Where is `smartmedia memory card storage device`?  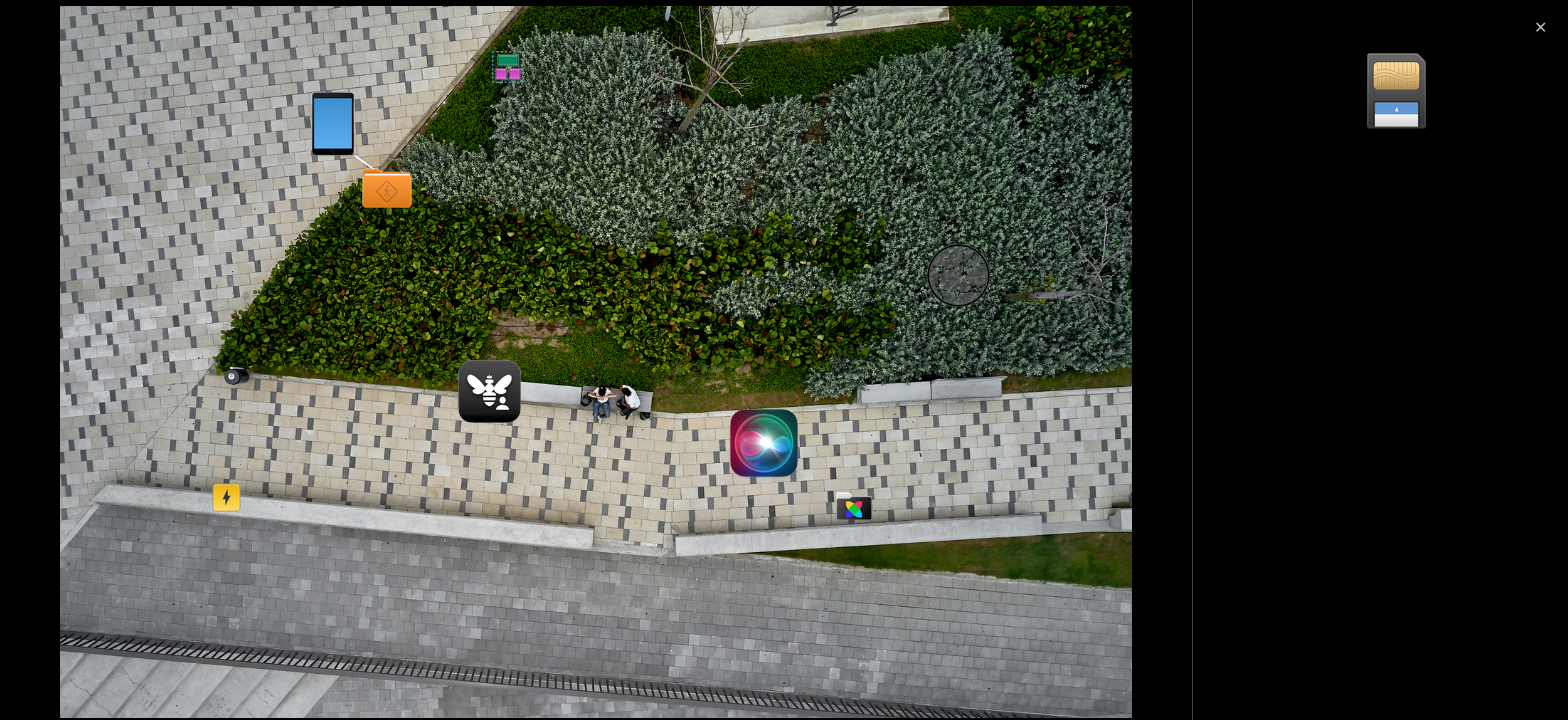 smartmedia memory card storage device is located at coordinates (1396, 91).